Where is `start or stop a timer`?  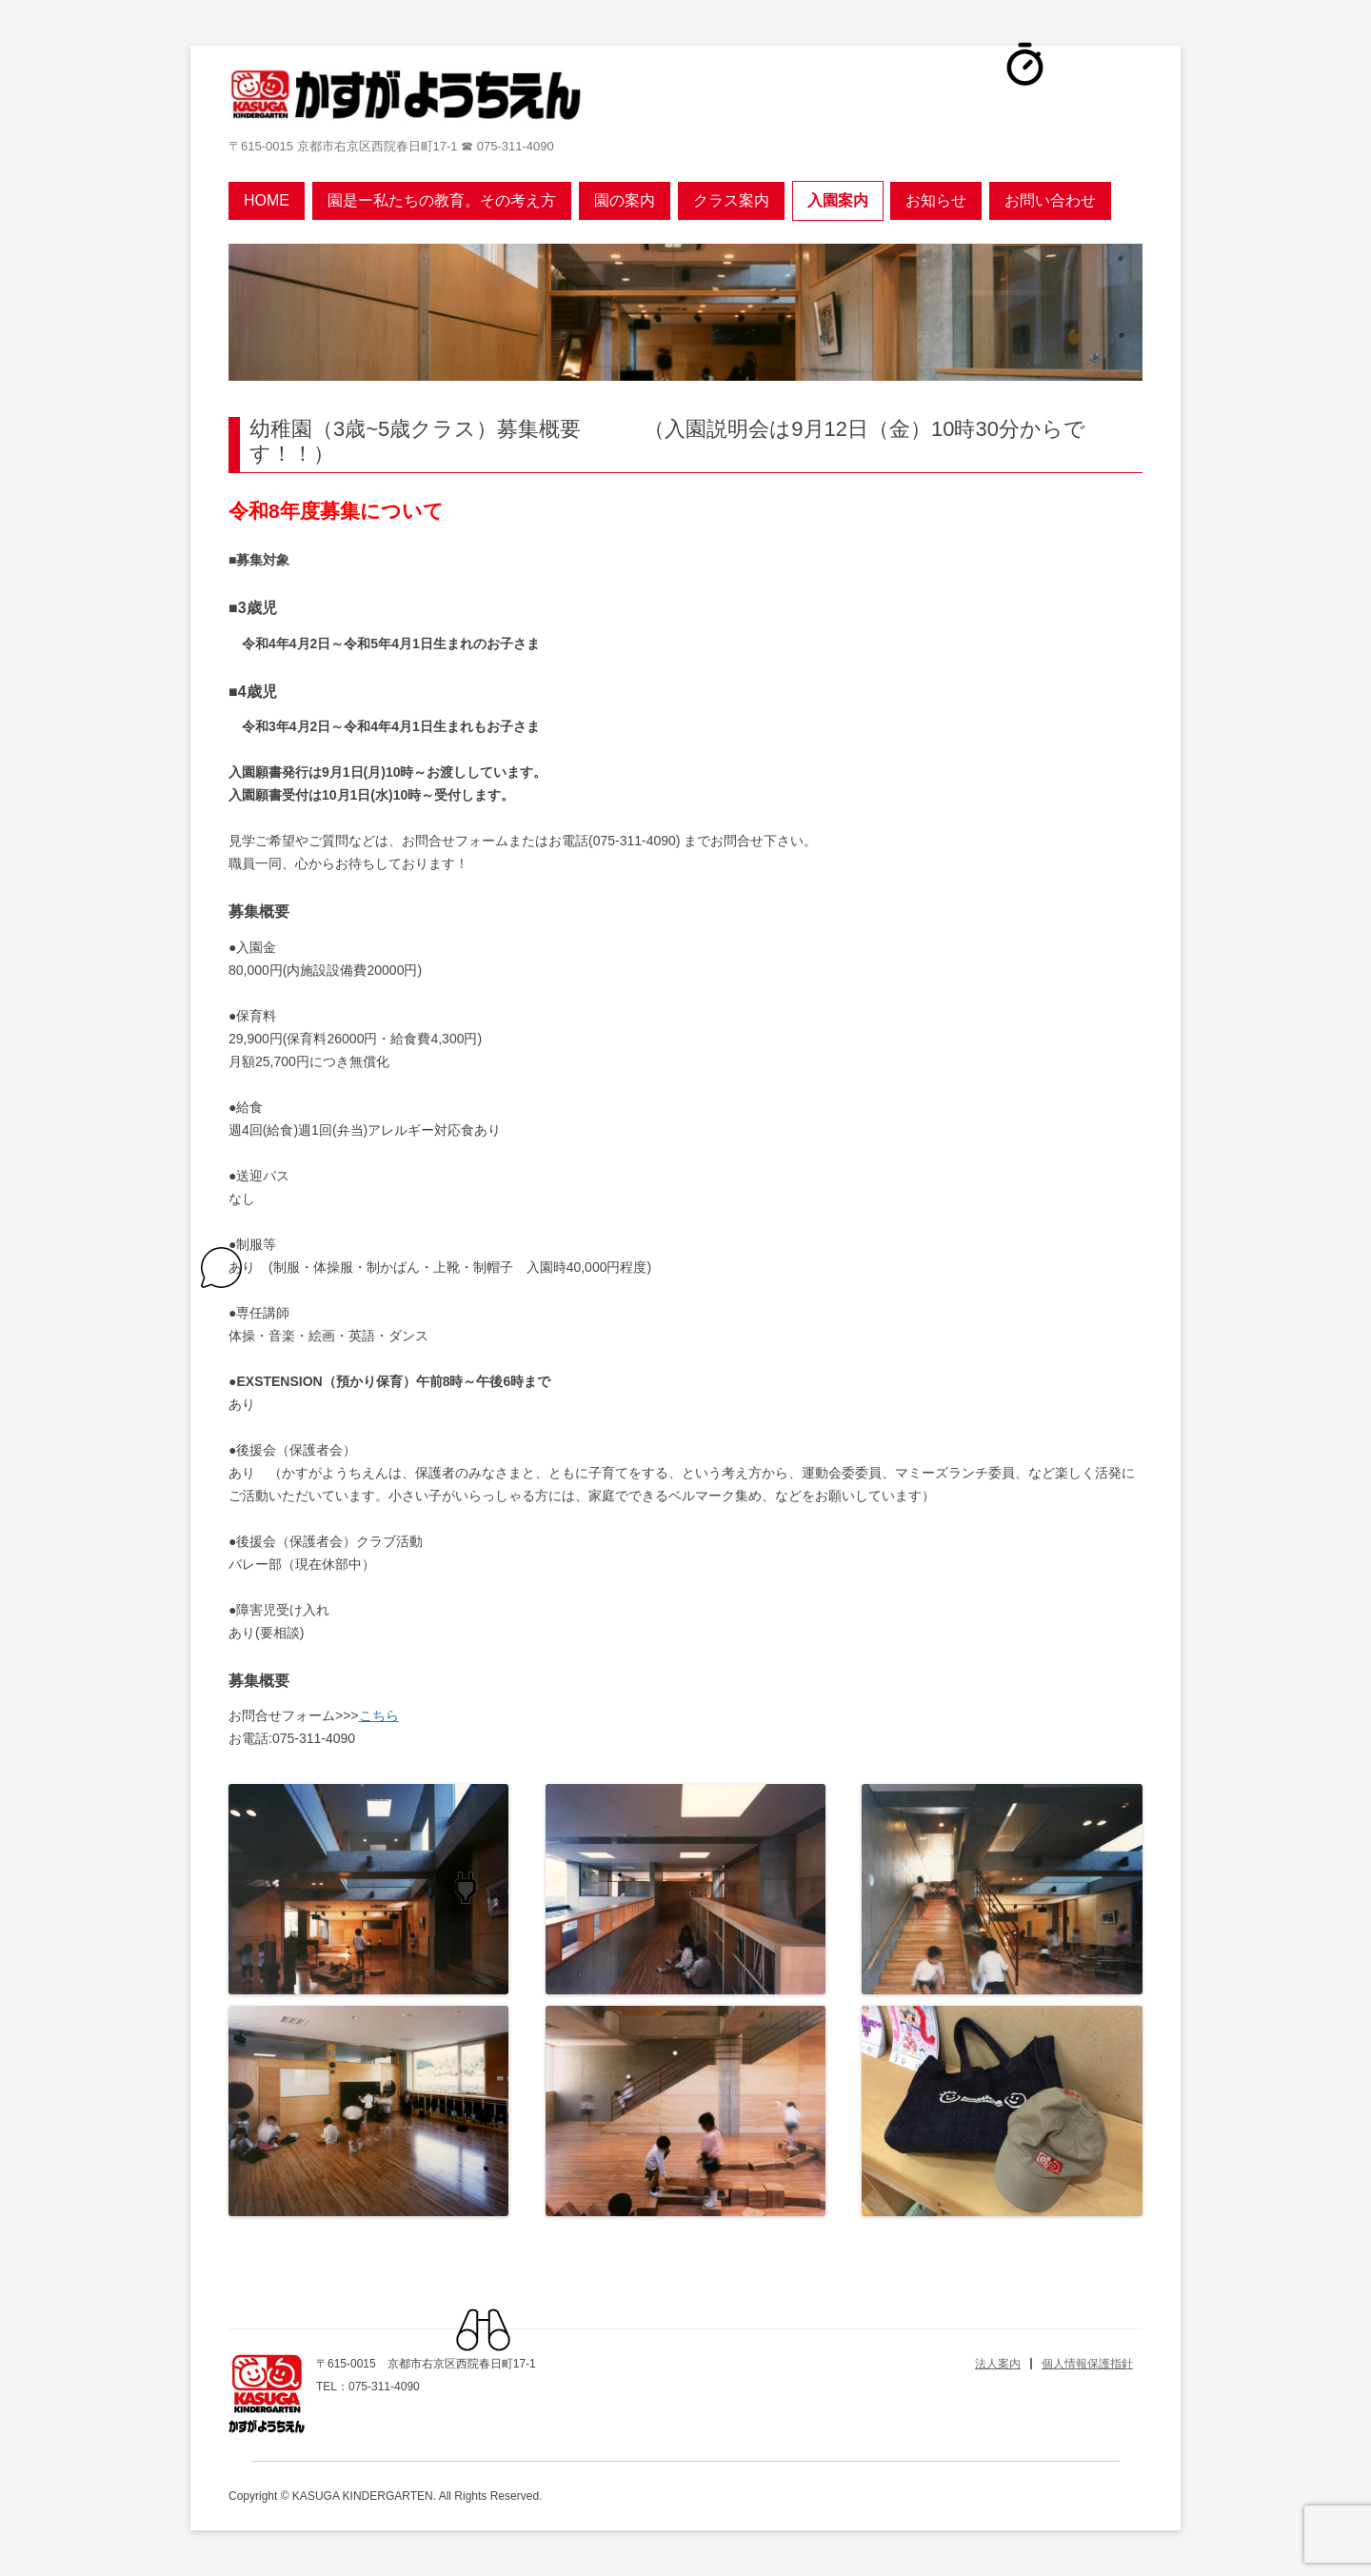
start or stop a timer is located at coordinates (1024, 65).